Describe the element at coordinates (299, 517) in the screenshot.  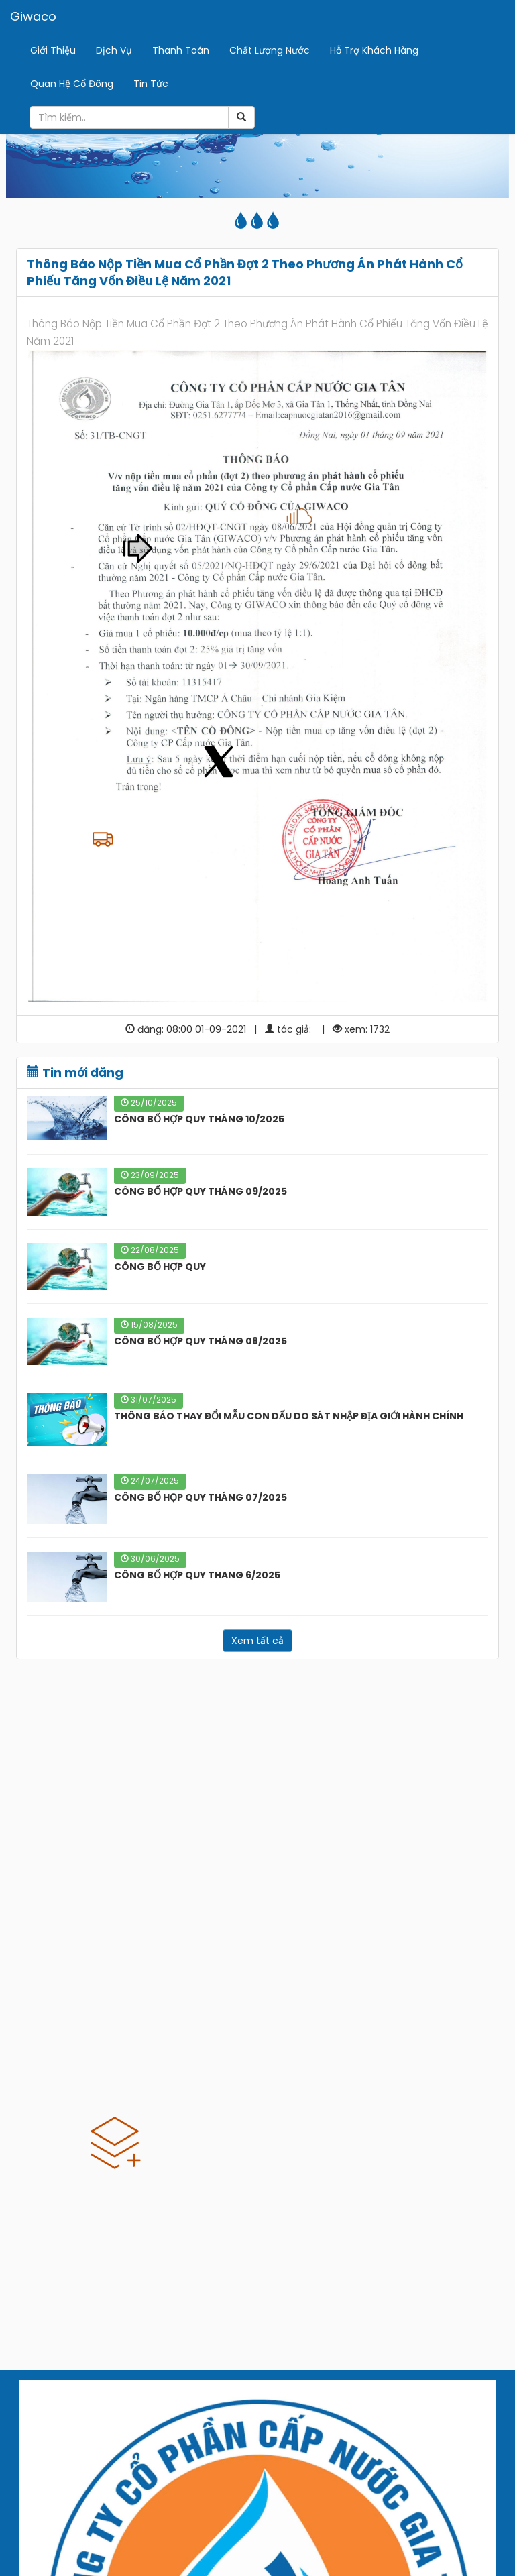
I see `open SoundCloud app` at that location.